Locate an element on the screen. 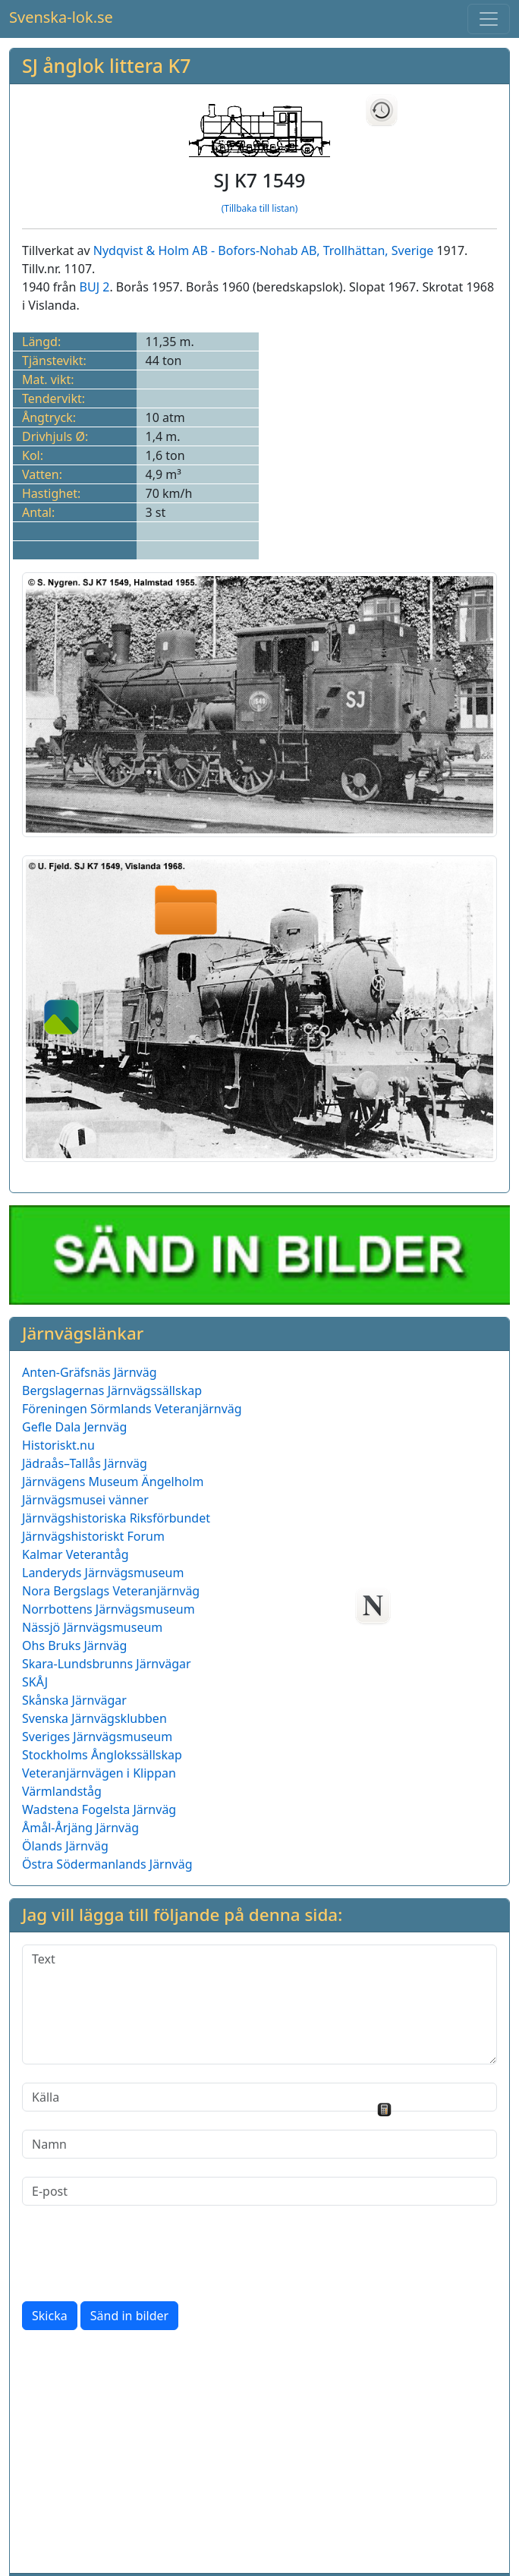 This screenshot has height=2576, width=519. open xpano panorama stitching app is located at coordinates (61, 1017).